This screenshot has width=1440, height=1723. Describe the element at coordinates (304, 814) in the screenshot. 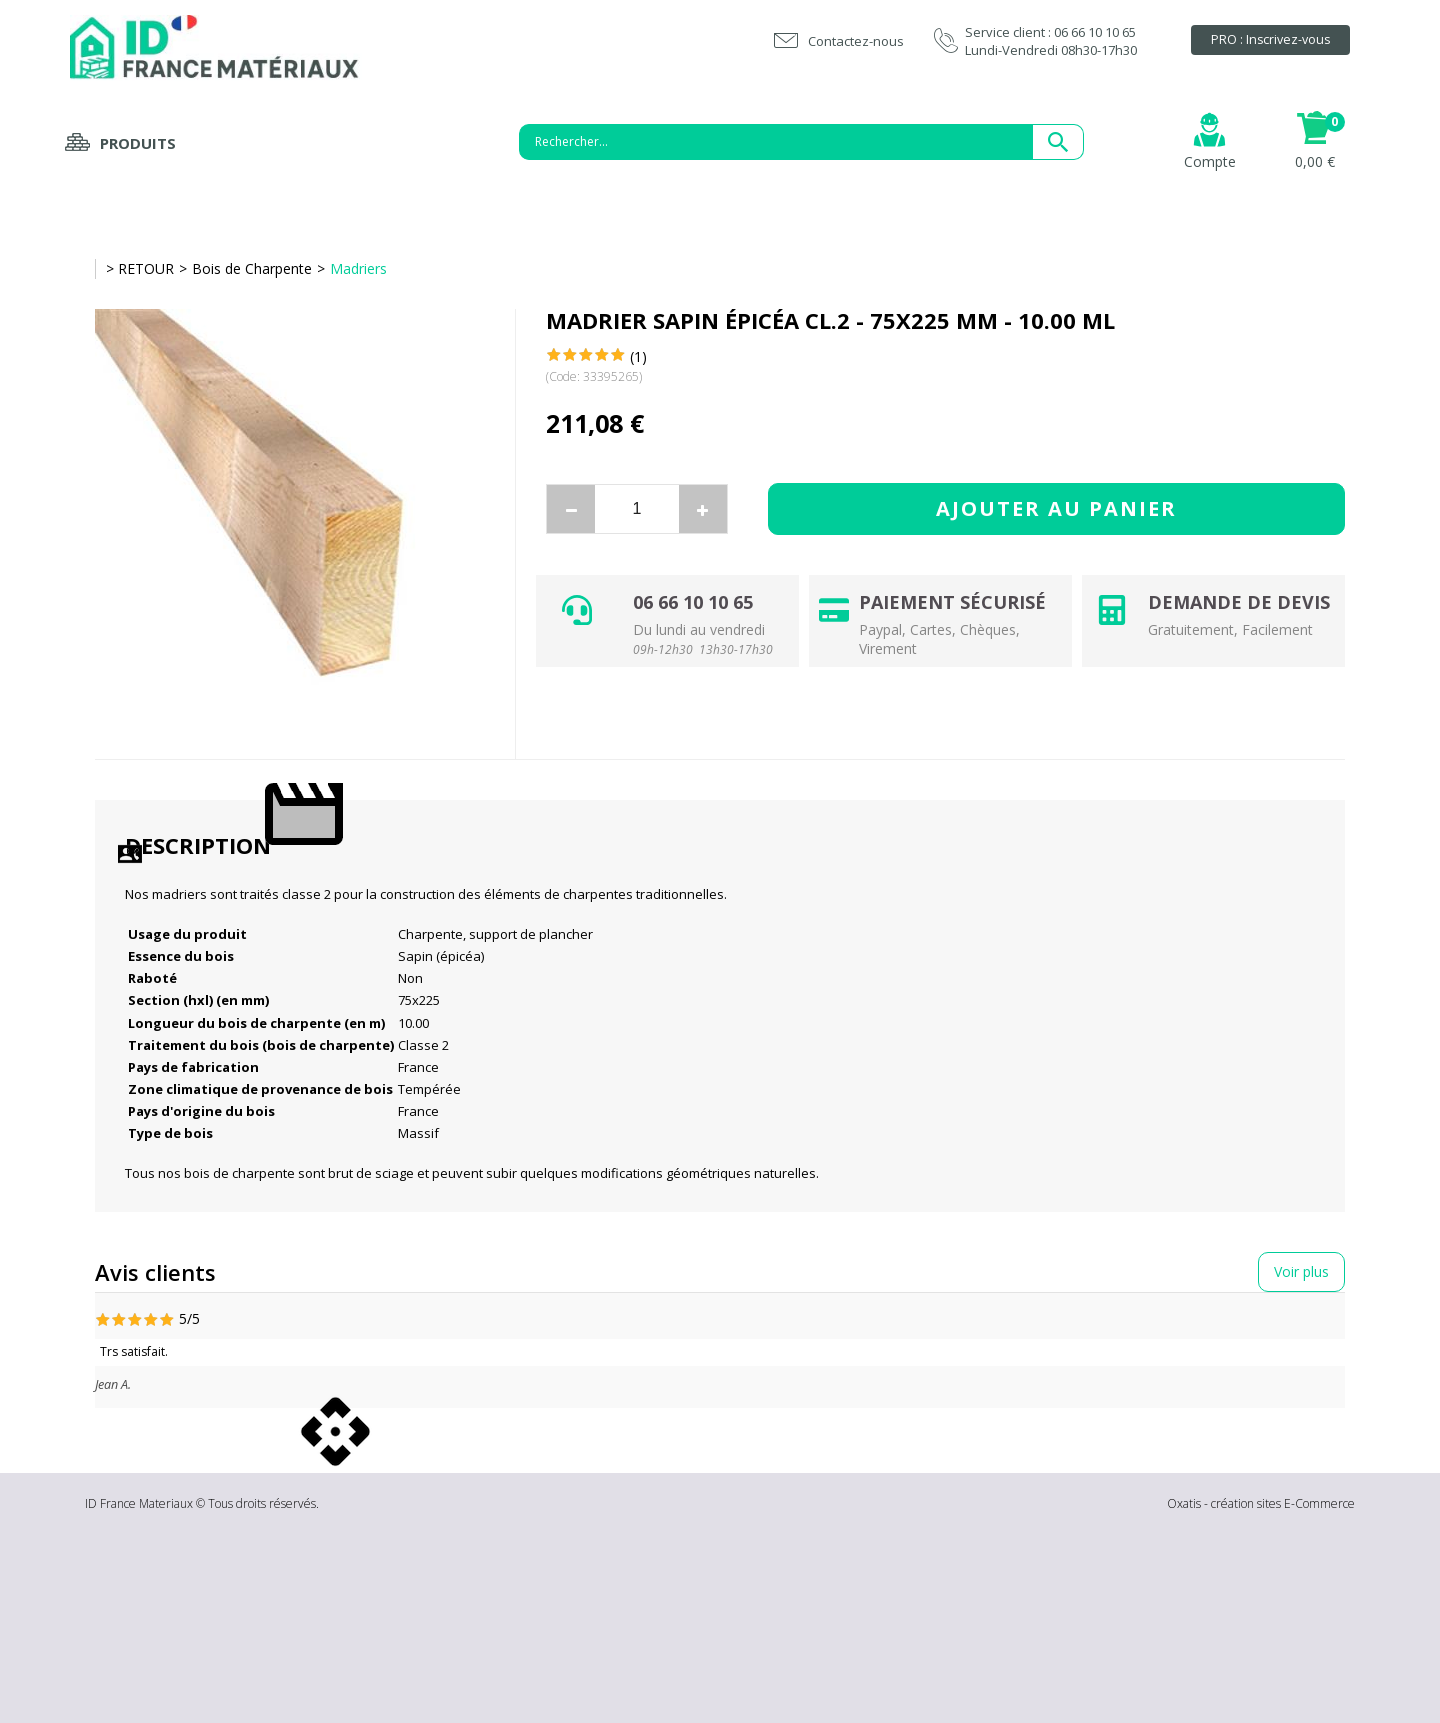

I see `create a new video project` at that location.